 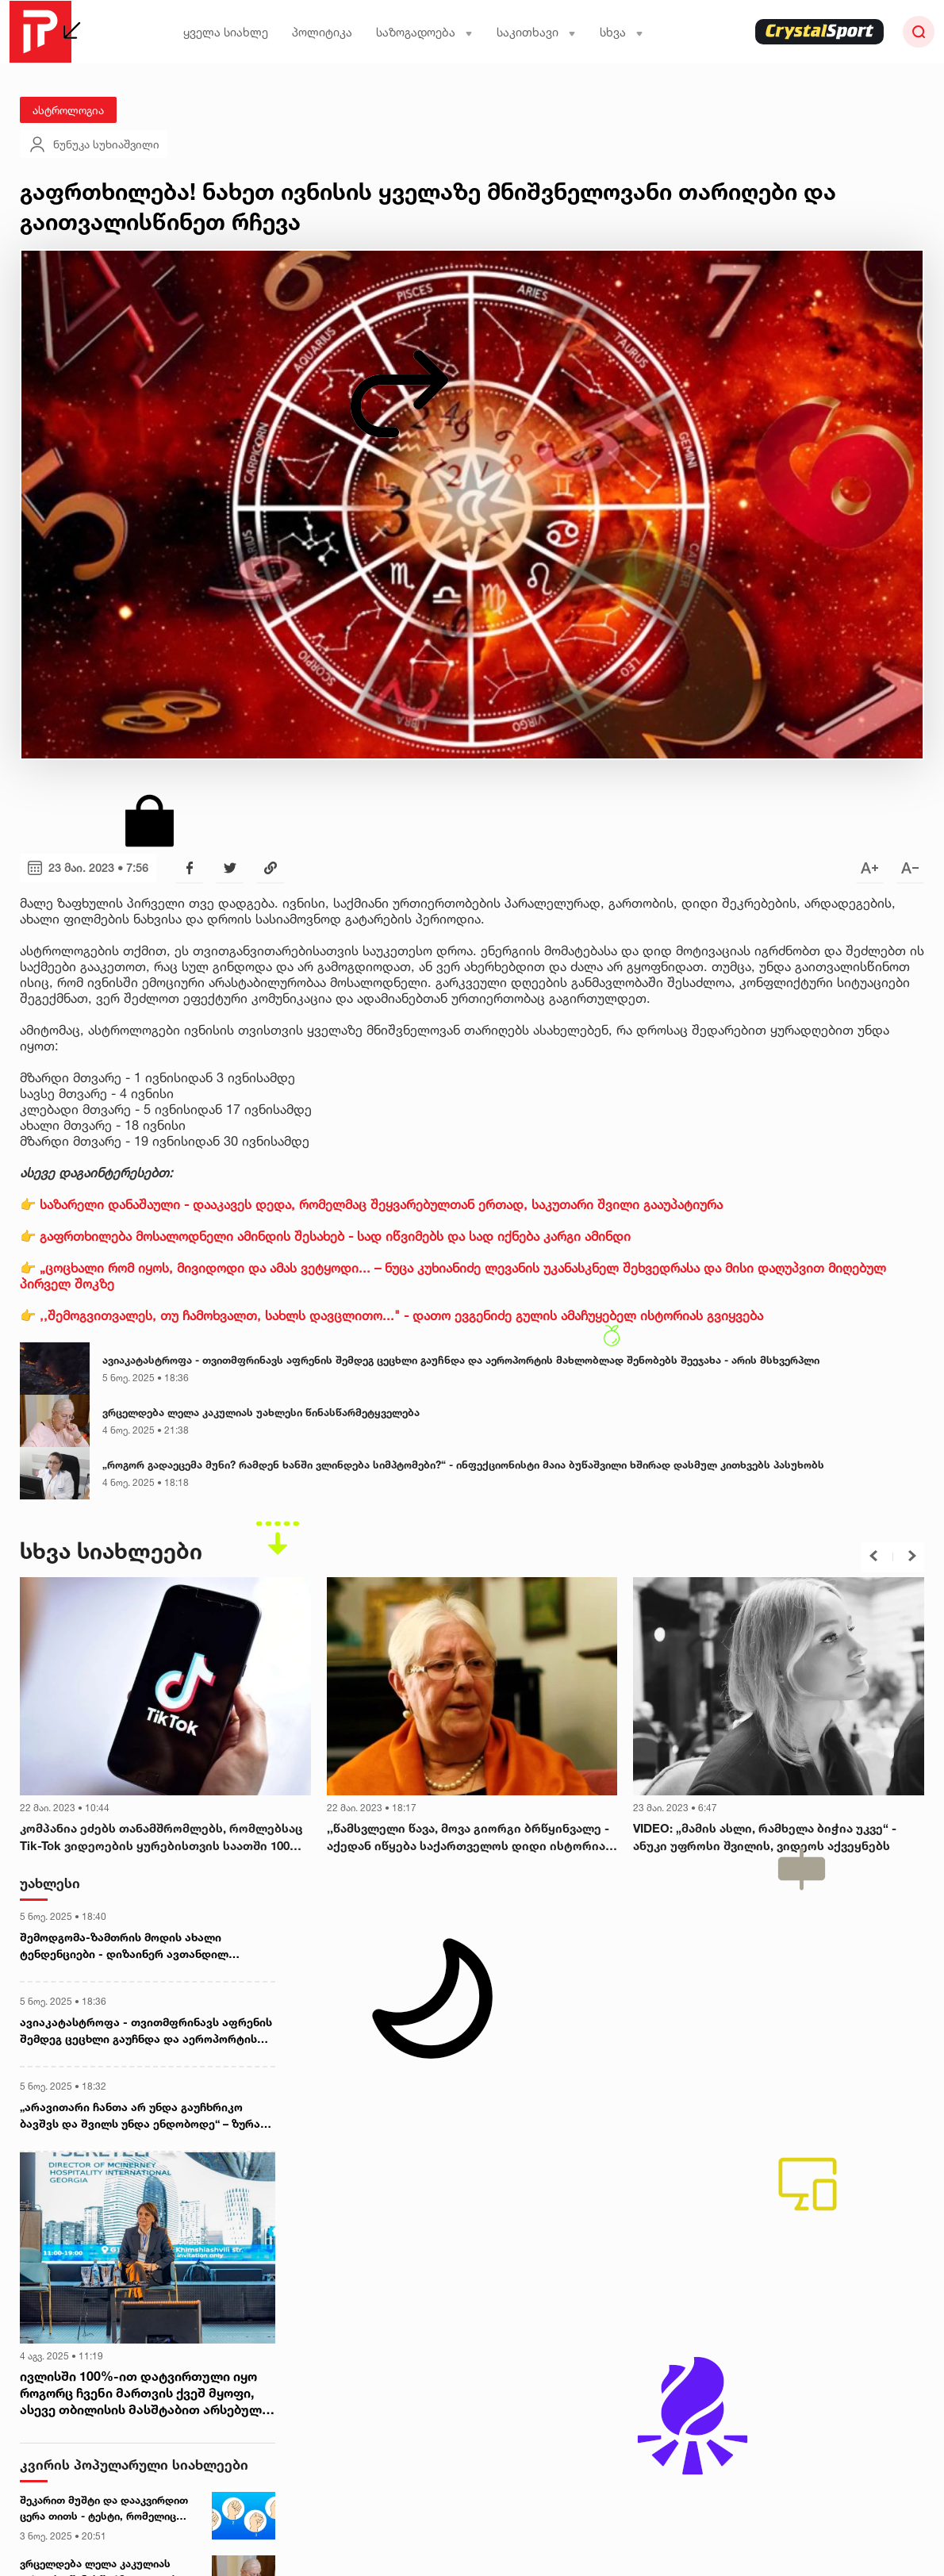 What do you see at coordinates (149, 820) in the screenshot?
I see `view your shopping bag` at bounding box center [149, 820].